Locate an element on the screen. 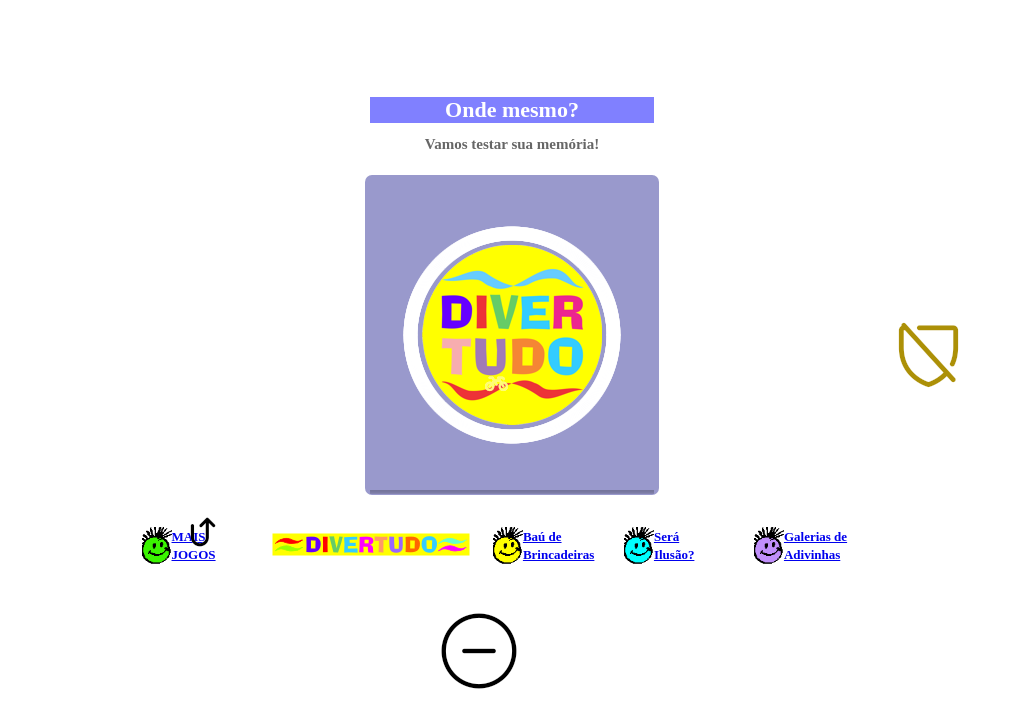 This screenshot has width=1024, height=720. redo or repeat last action is located at coordinates (202, 532).